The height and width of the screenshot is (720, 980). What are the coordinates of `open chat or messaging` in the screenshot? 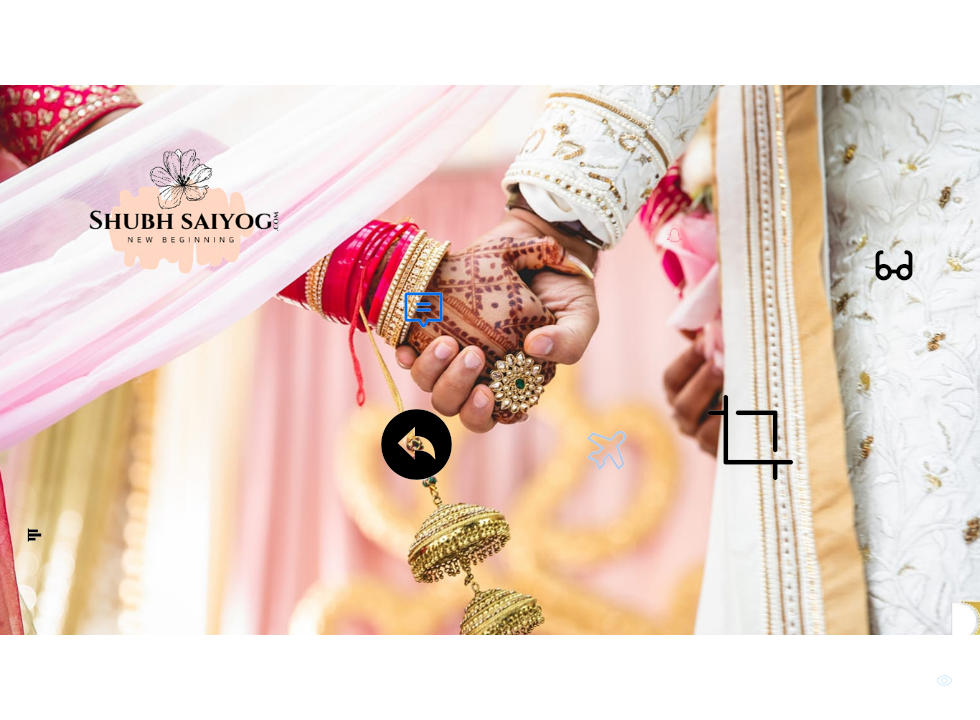 It's located at (423, 308).